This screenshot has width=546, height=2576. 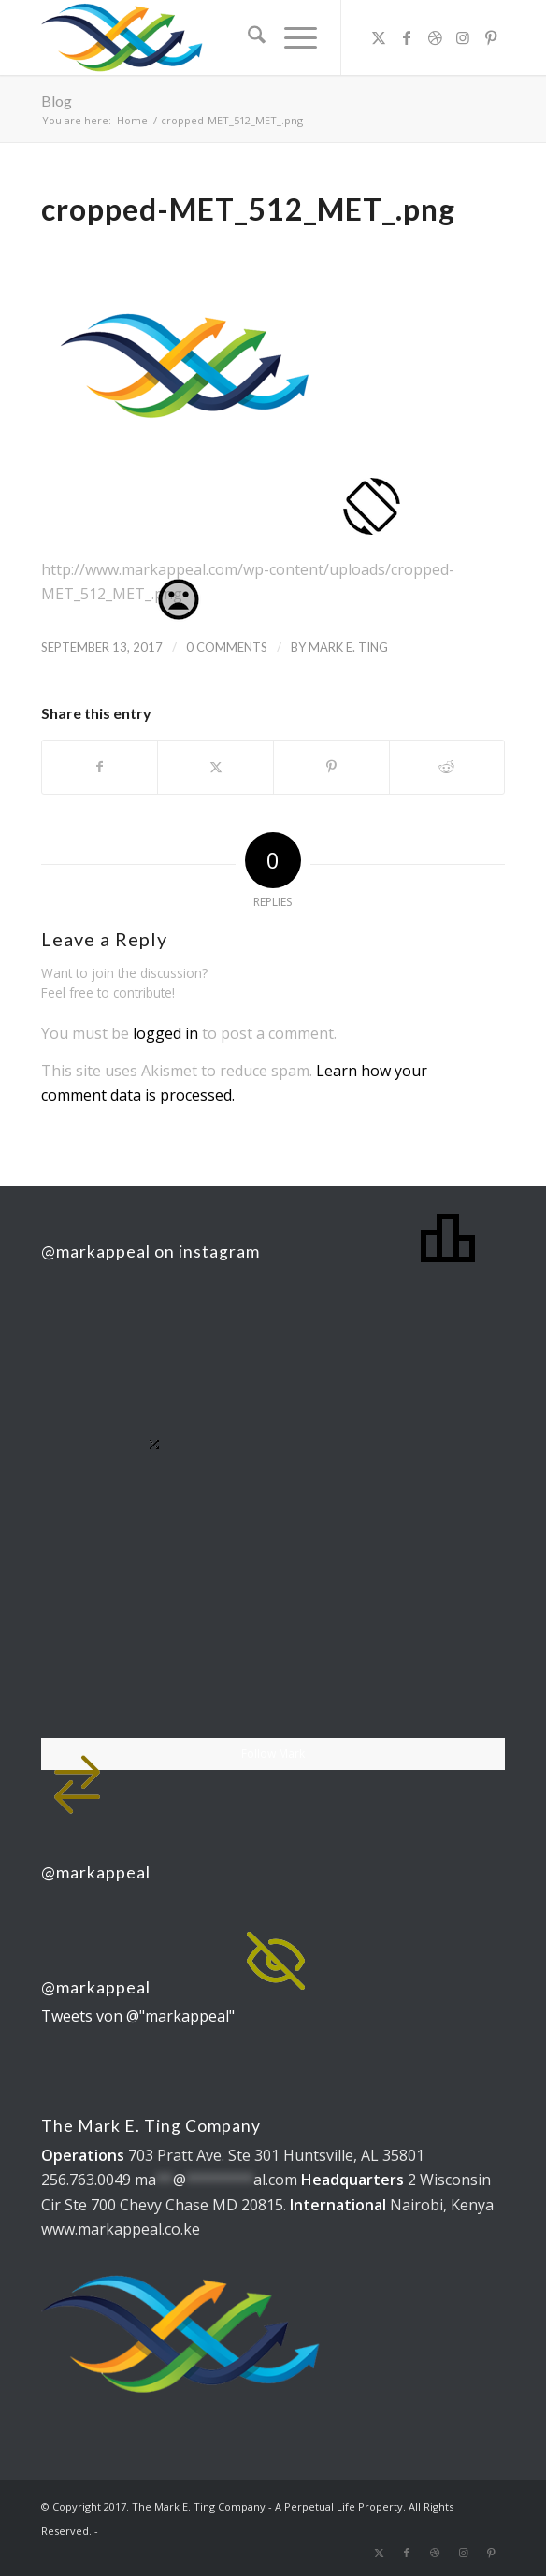 What do you see at coordinates (371, 506) in the screenshot?
I see `rotate screen orientation` at bounding box center [371, 506].